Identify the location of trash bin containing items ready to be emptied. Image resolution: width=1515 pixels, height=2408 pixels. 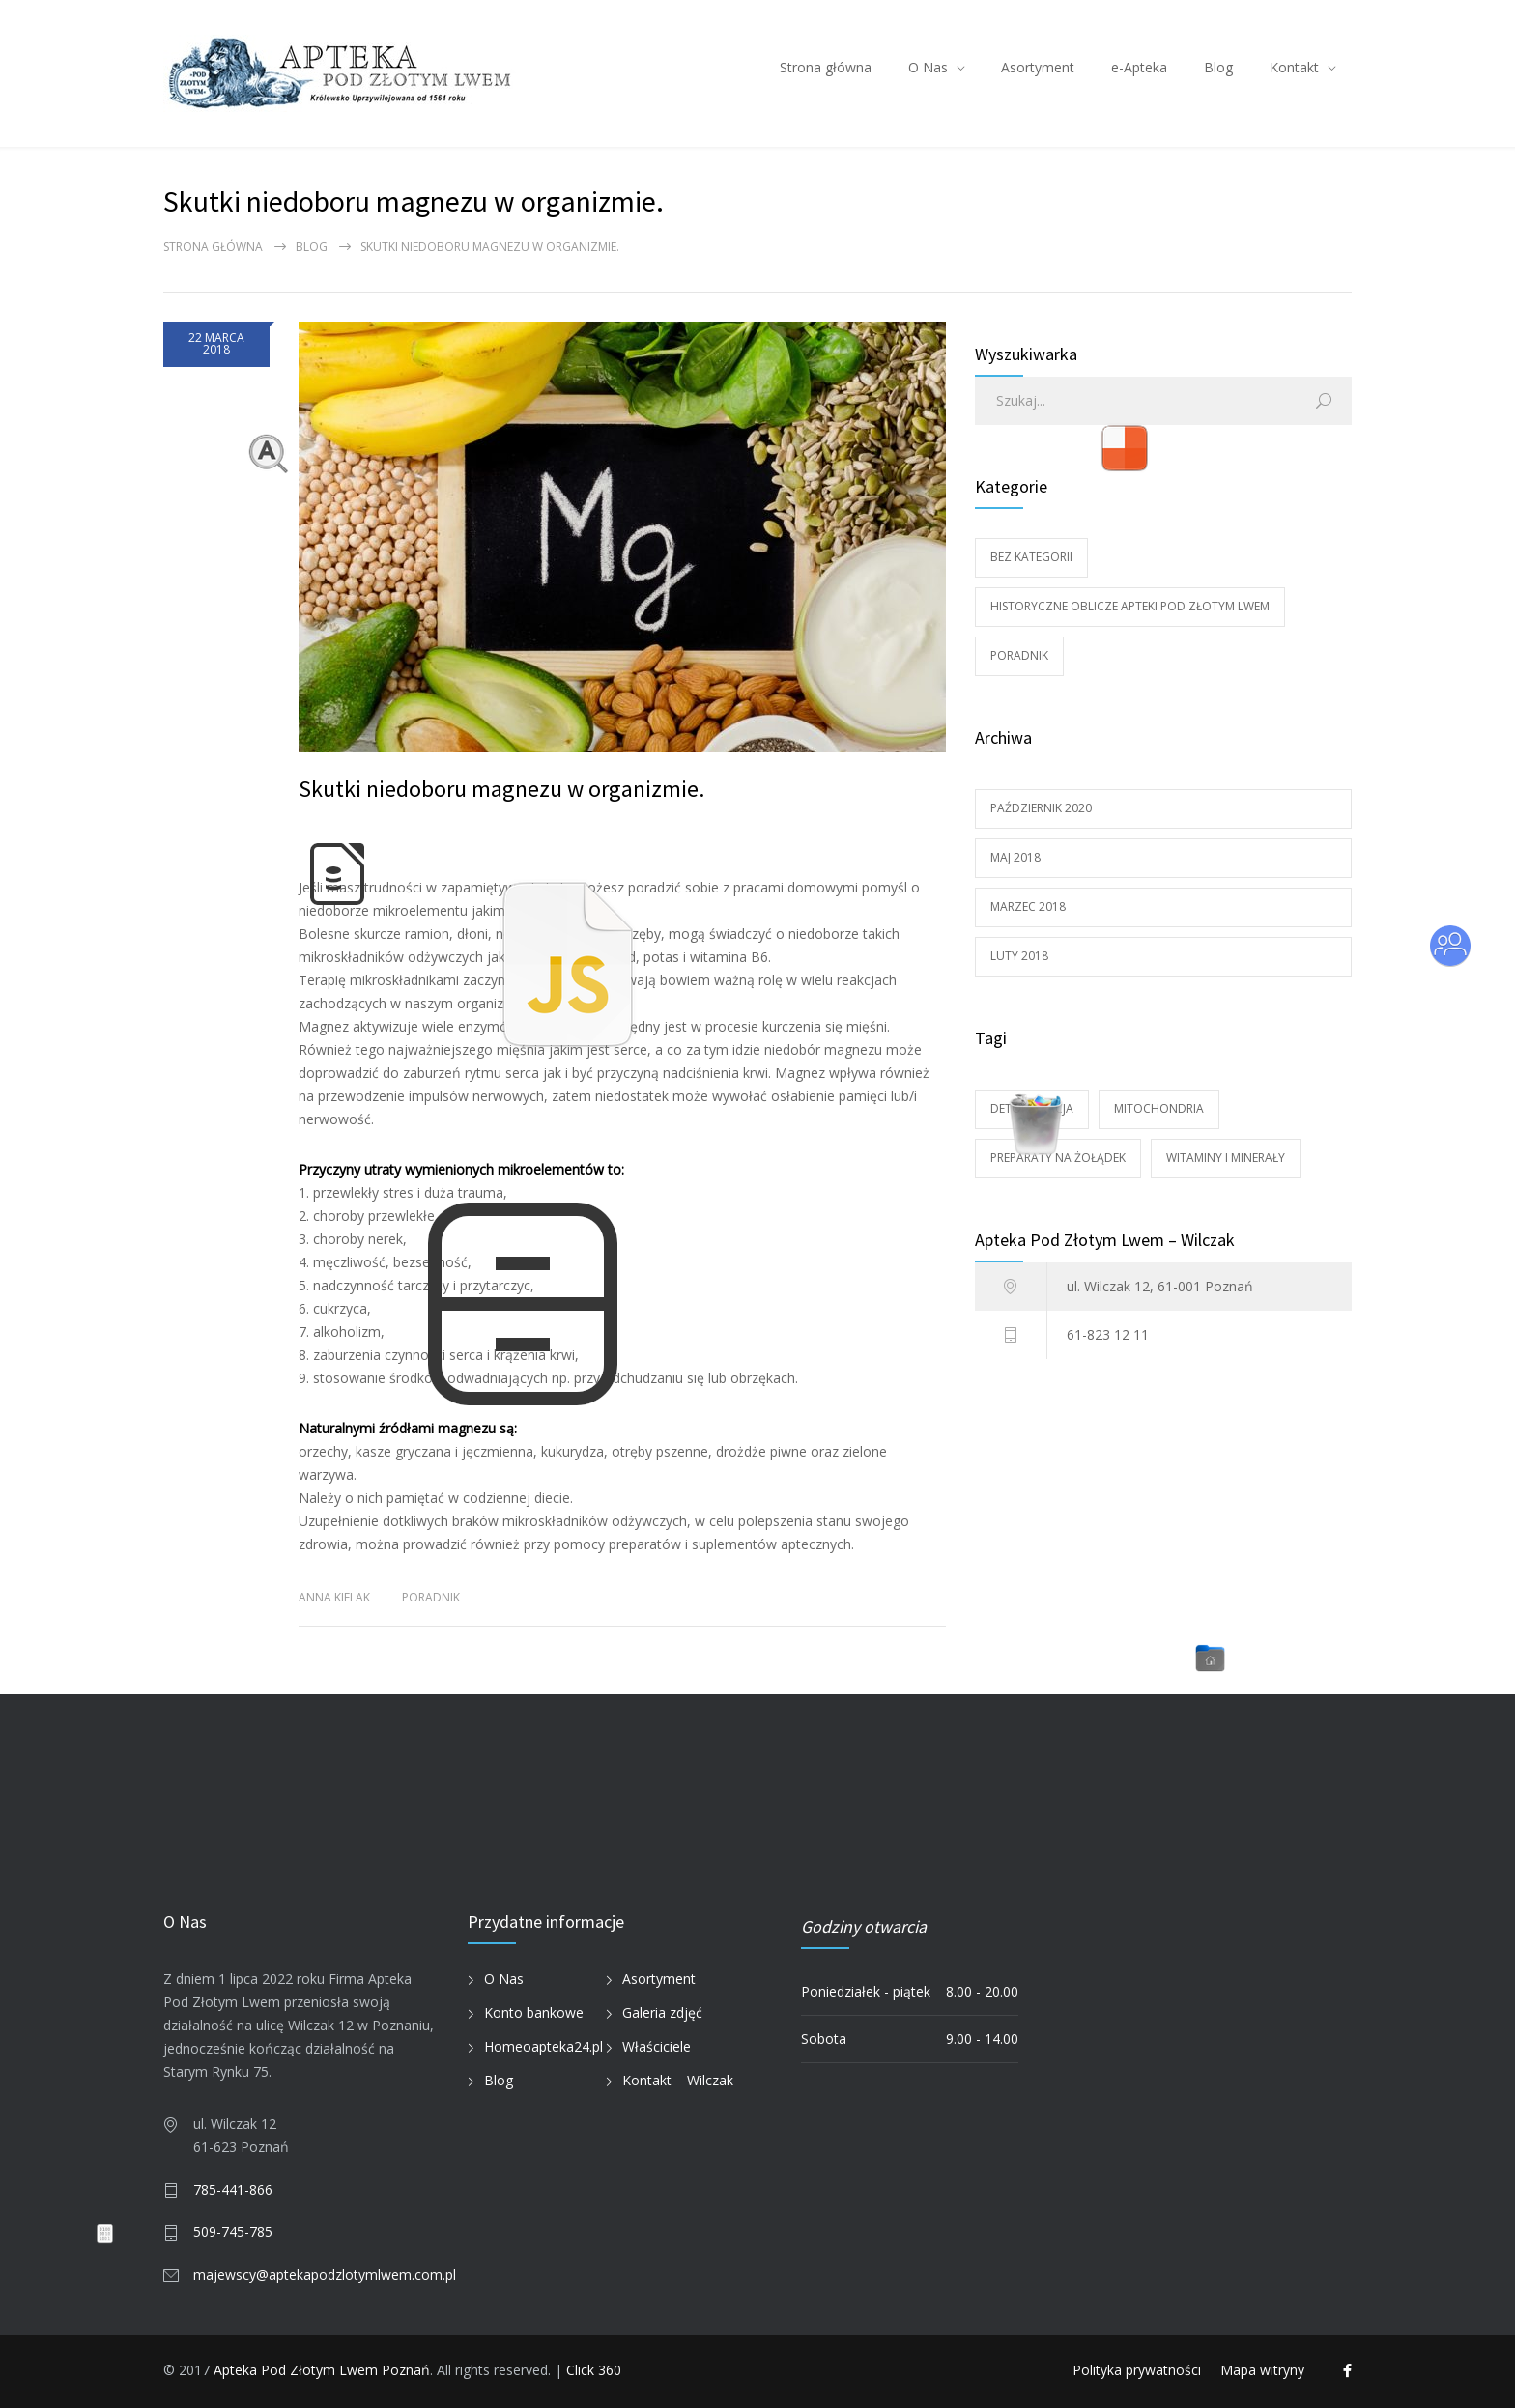
(1036, 1125).